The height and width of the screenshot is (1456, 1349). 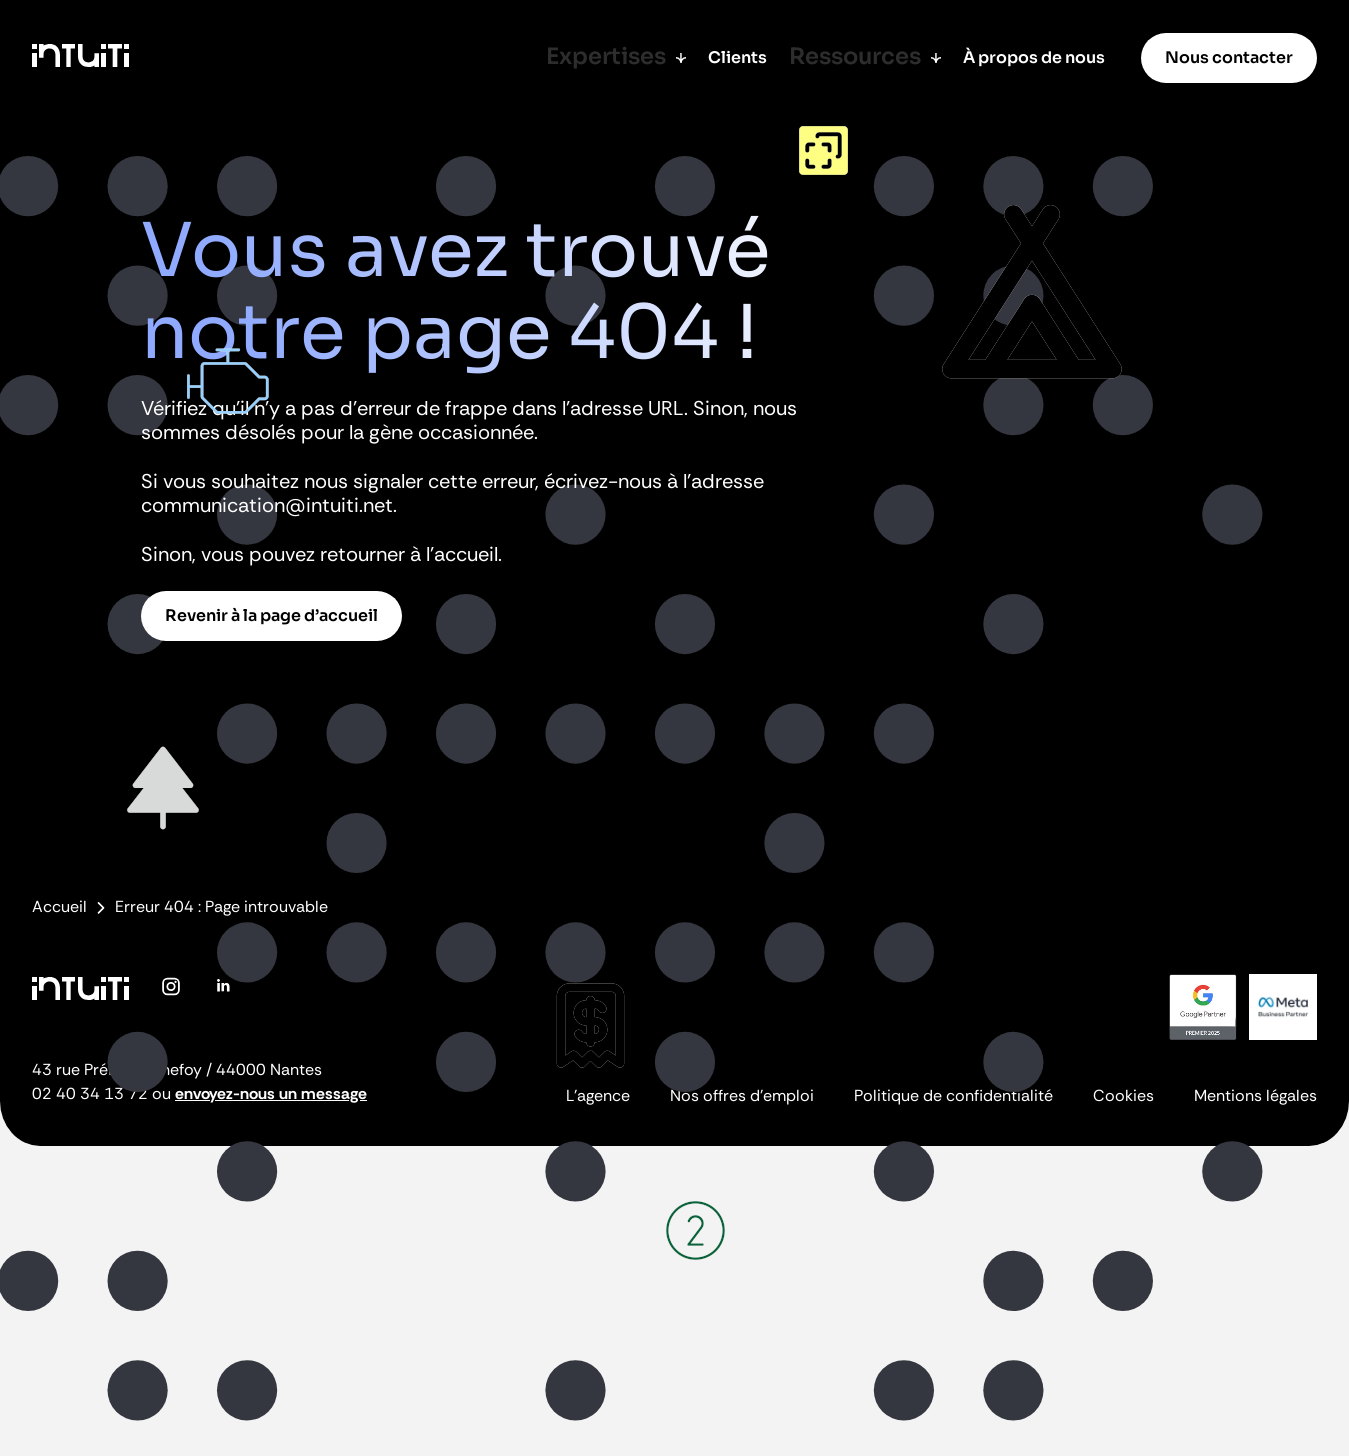 I want to click on indicates a park or nature area on a map, so click(x=163, y=788).